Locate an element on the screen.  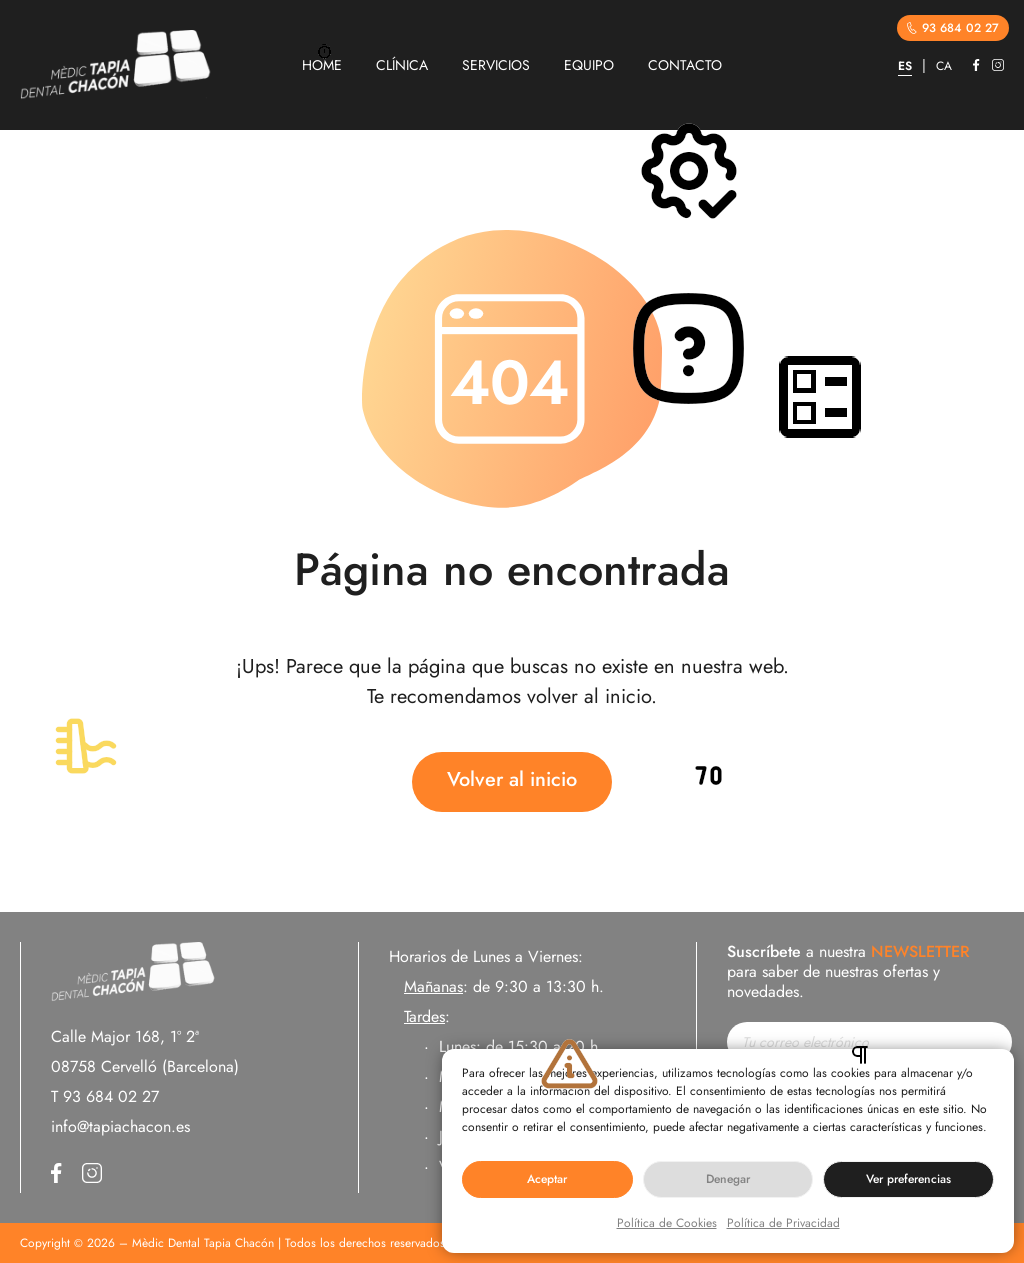
water dam or reservoir infrastructure is located at coordinates (86, 746).